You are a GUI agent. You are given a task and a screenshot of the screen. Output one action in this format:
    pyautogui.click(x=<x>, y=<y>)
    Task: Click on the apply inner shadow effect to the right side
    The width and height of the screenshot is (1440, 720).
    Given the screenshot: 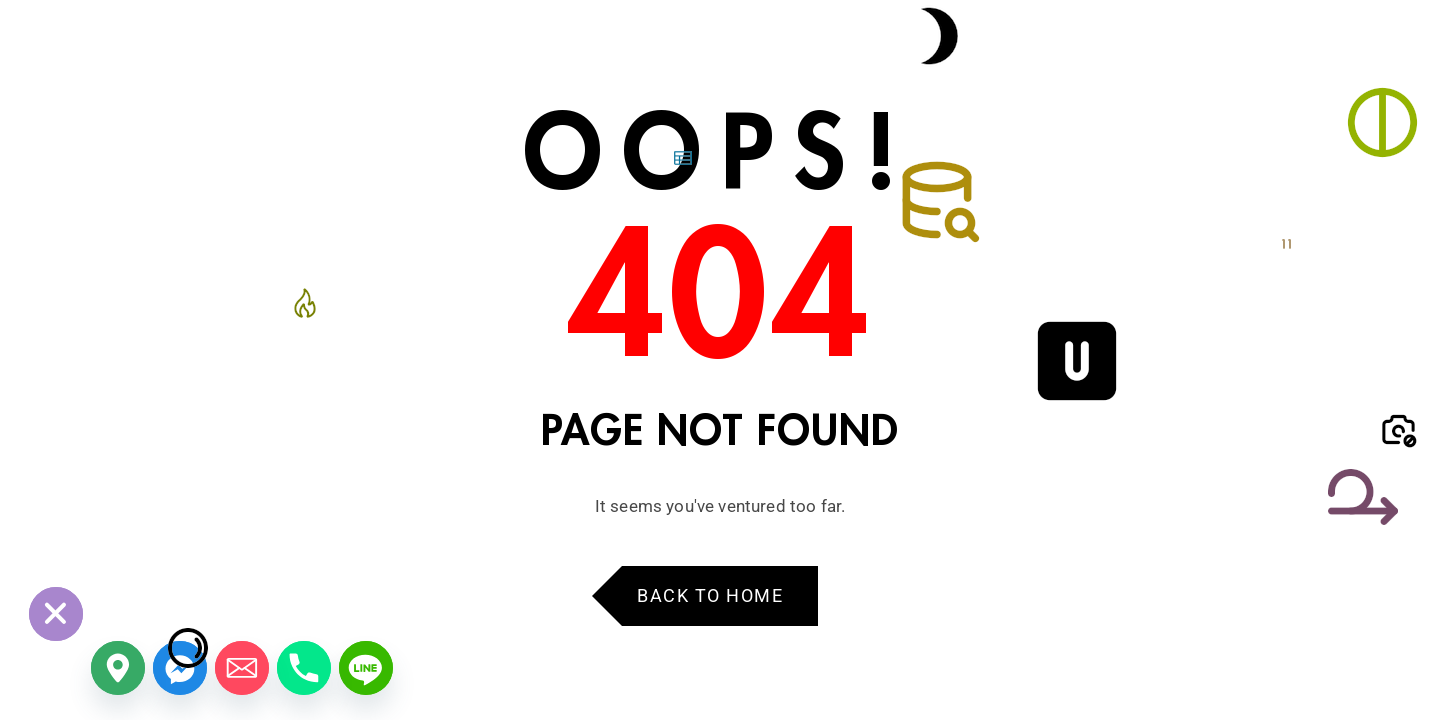 What is the action you would take?
    pyautogui.click(x=188, y=648)
    